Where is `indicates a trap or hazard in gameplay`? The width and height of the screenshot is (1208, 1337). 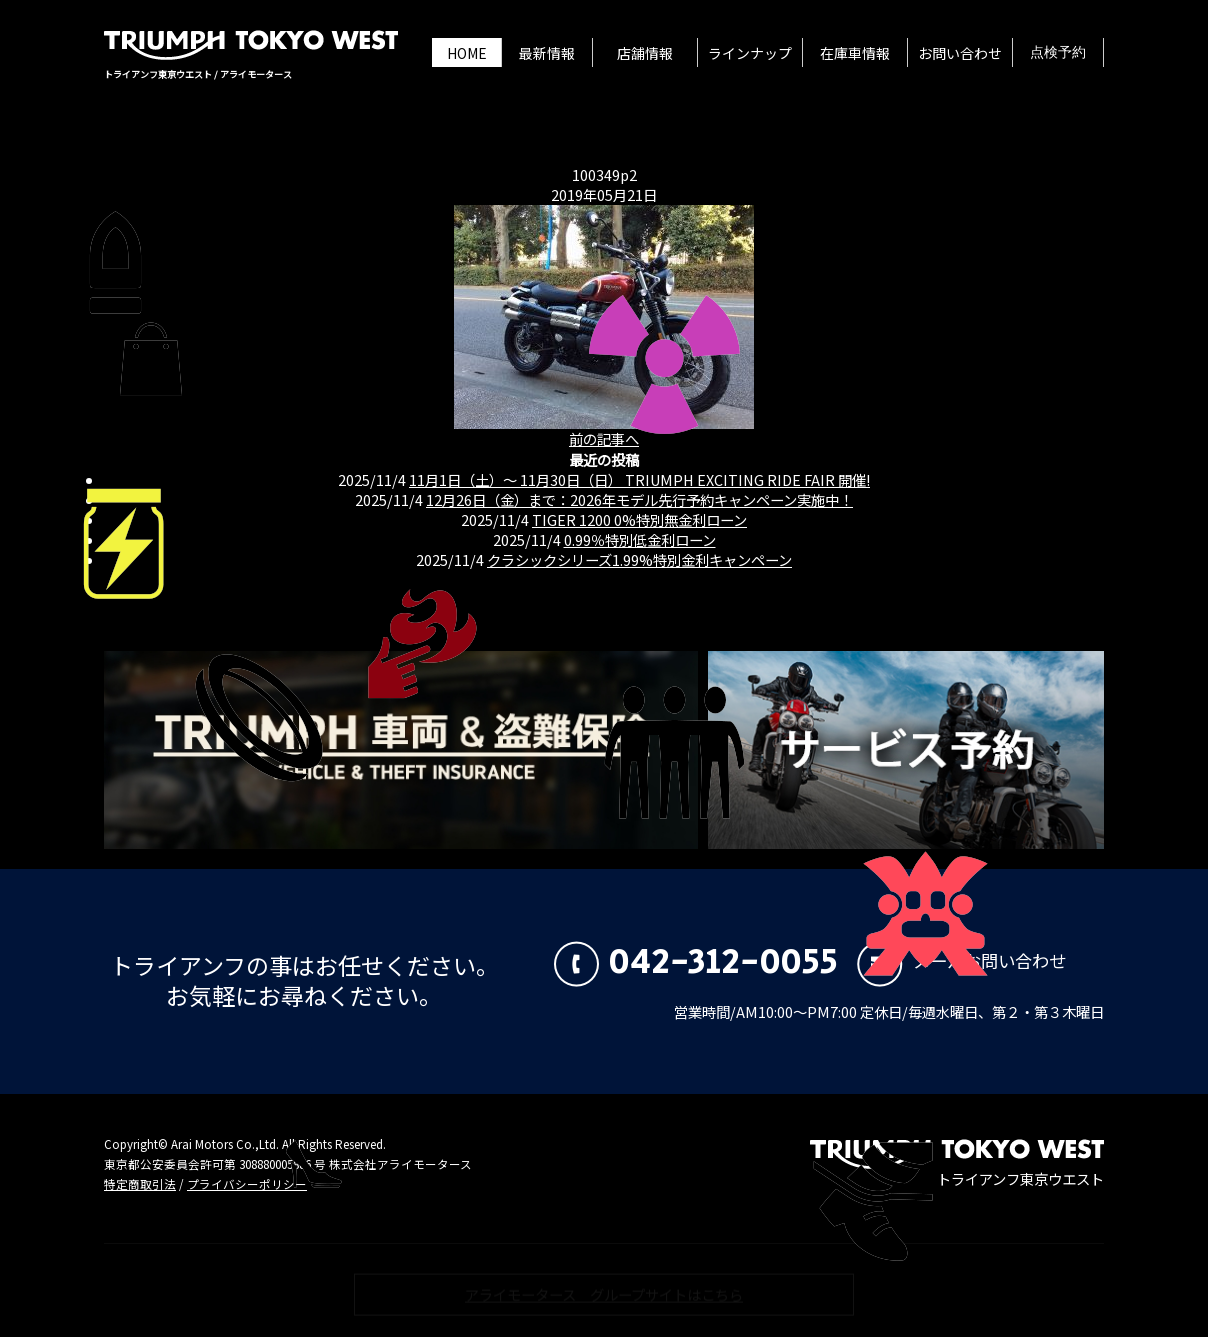 indicates a trap or hazard in gameplay is located at coordinates (873, 1201).